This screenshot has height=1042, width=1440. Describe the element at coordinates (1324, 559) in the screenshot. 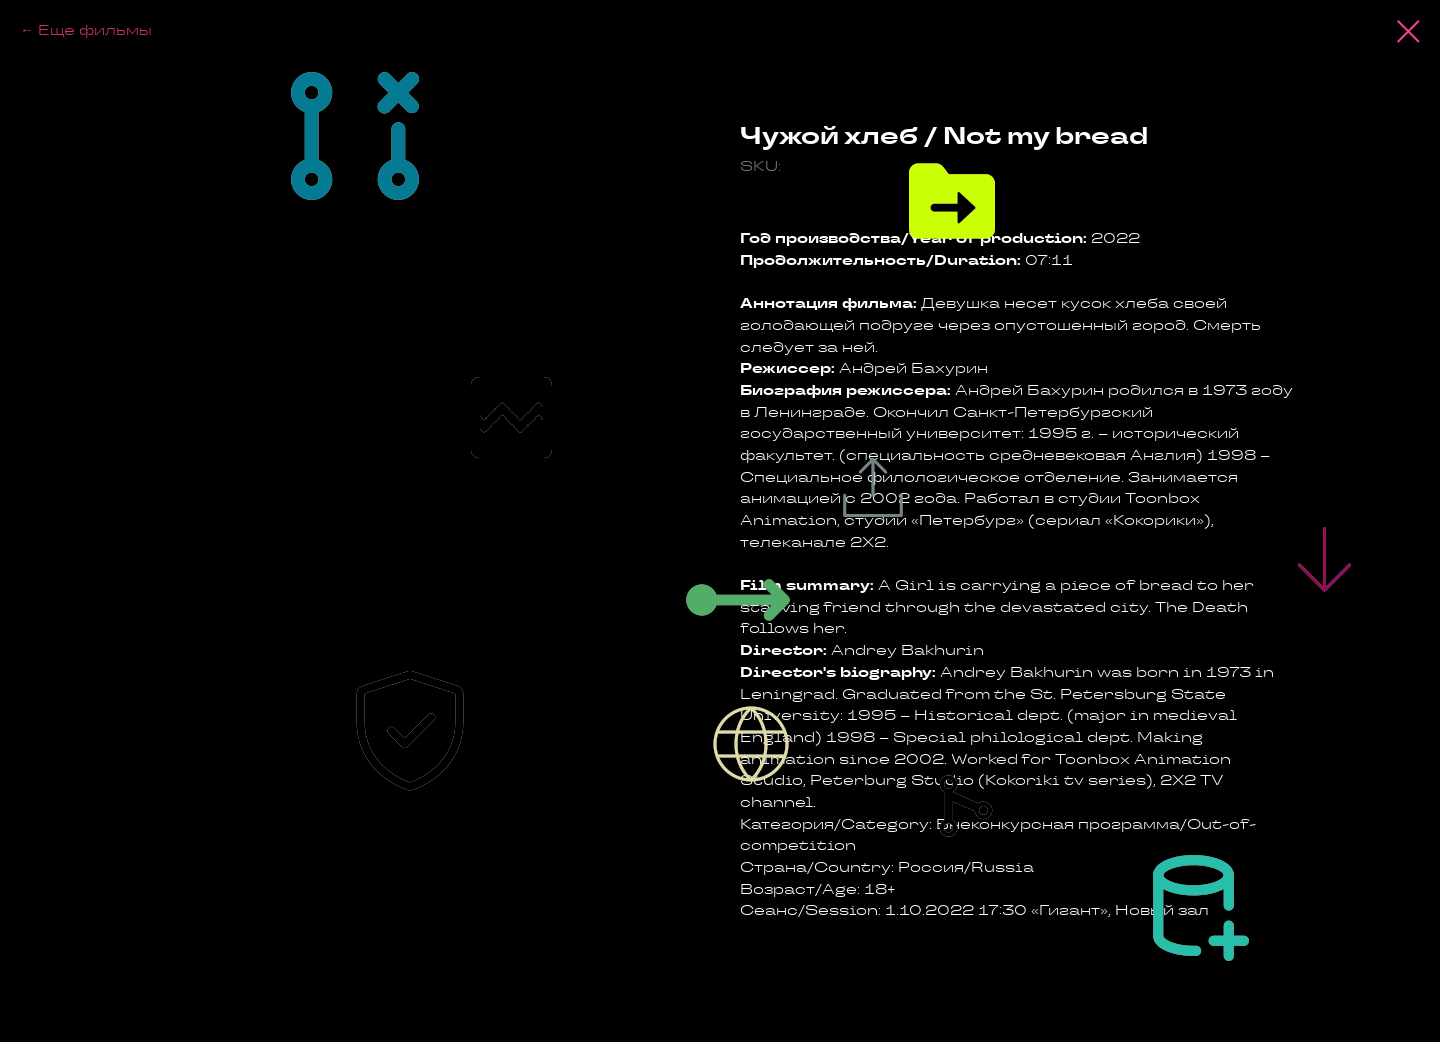

I see `scroll down or view more content` at that location.